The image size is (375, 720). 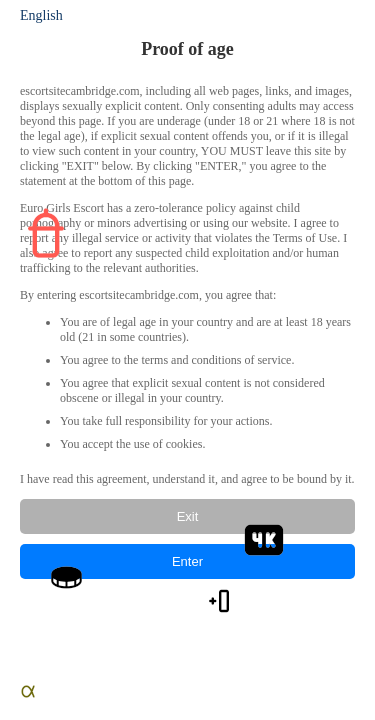 I want to click on indicates 4K resolution video quality, so click(x=264, y=540).